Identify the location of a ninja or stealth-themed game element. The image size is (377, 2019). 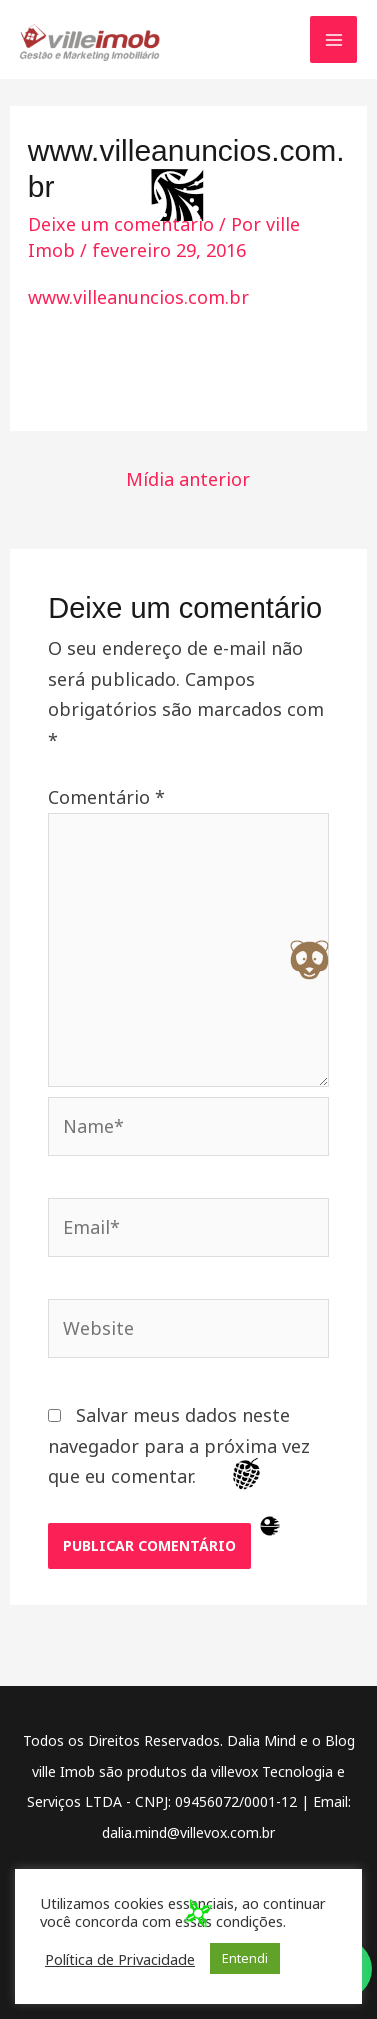
(198, 1913).